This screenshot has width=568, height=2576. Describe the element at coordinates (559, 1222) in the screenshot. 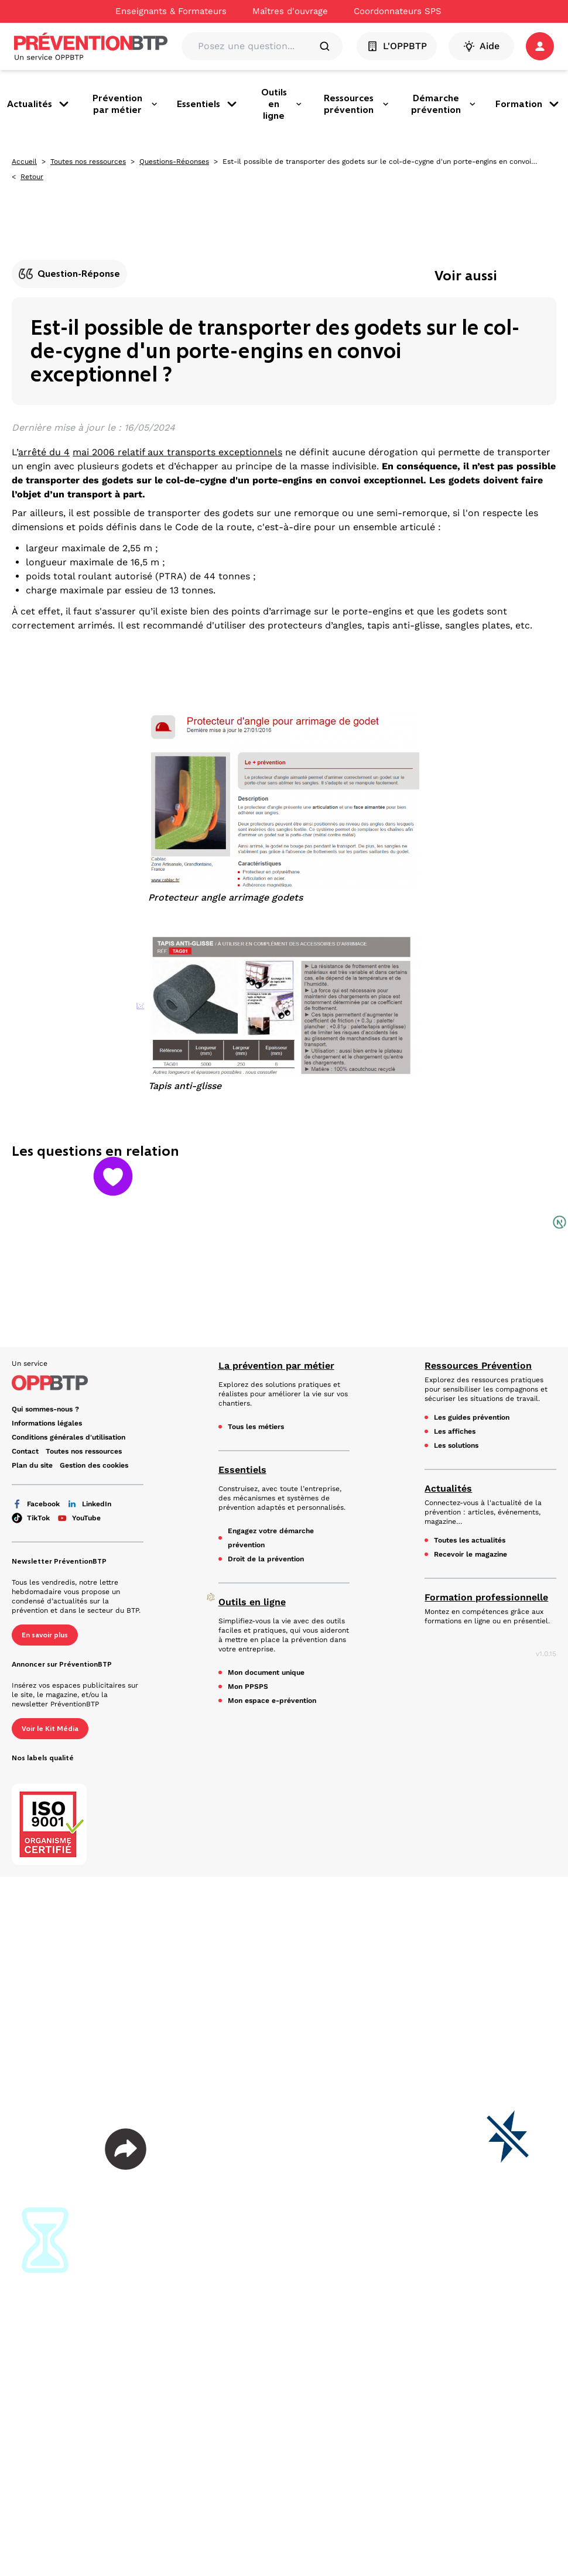

I see `Next.js framework logo` at that location.